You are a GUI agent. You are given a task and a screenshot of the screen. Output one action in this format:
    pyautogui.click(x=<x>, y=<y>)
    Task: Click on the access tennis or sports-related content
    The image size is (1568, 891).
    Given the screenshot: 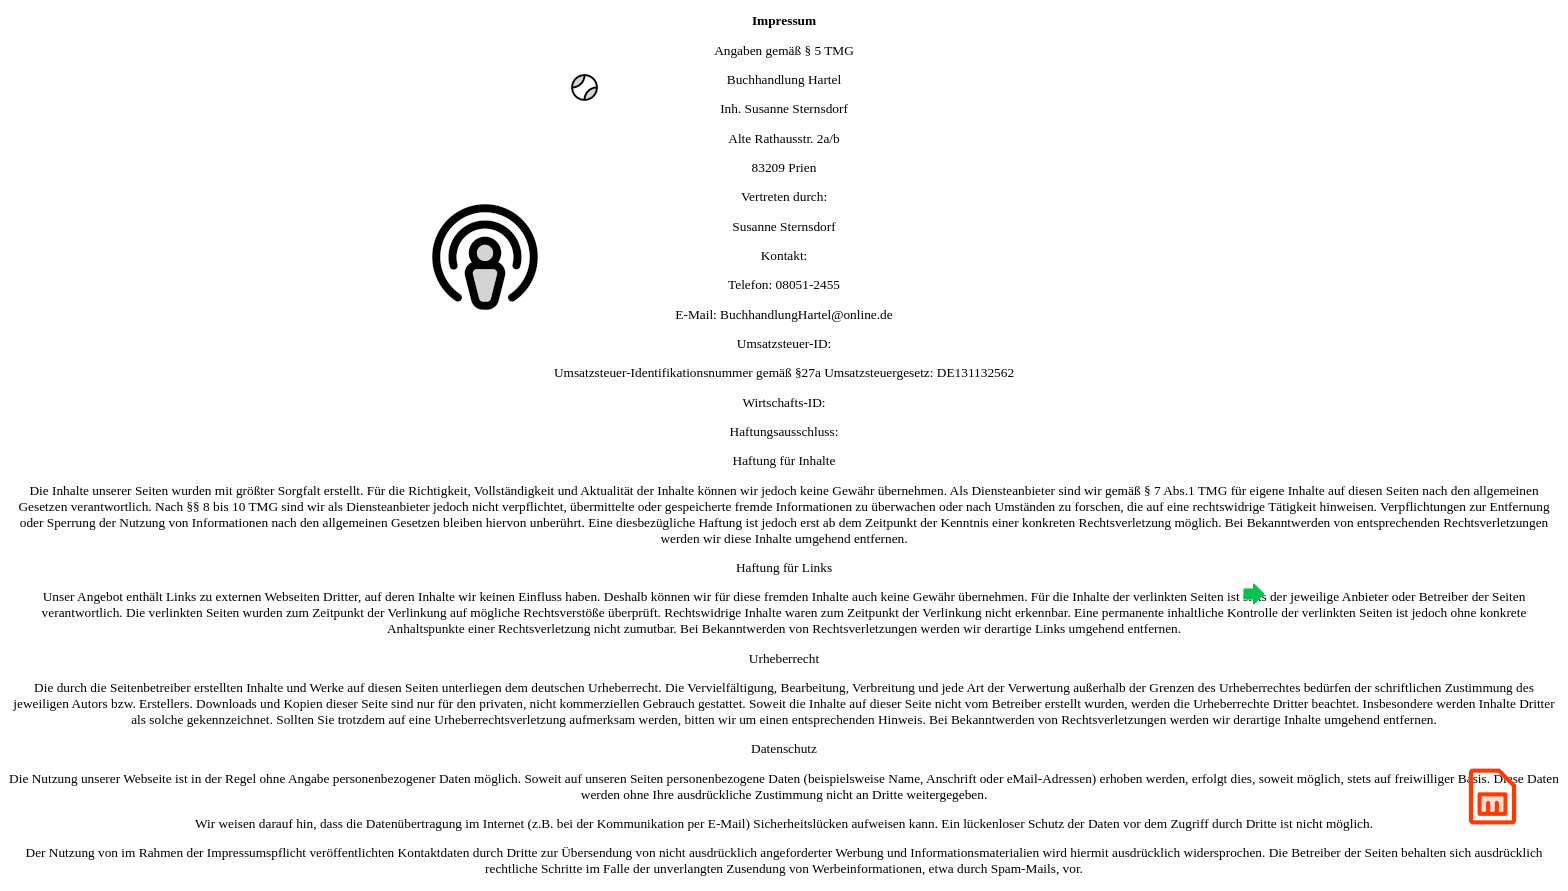 What is the action you would take?
    pyautogui.click(x=584, y=87)
    